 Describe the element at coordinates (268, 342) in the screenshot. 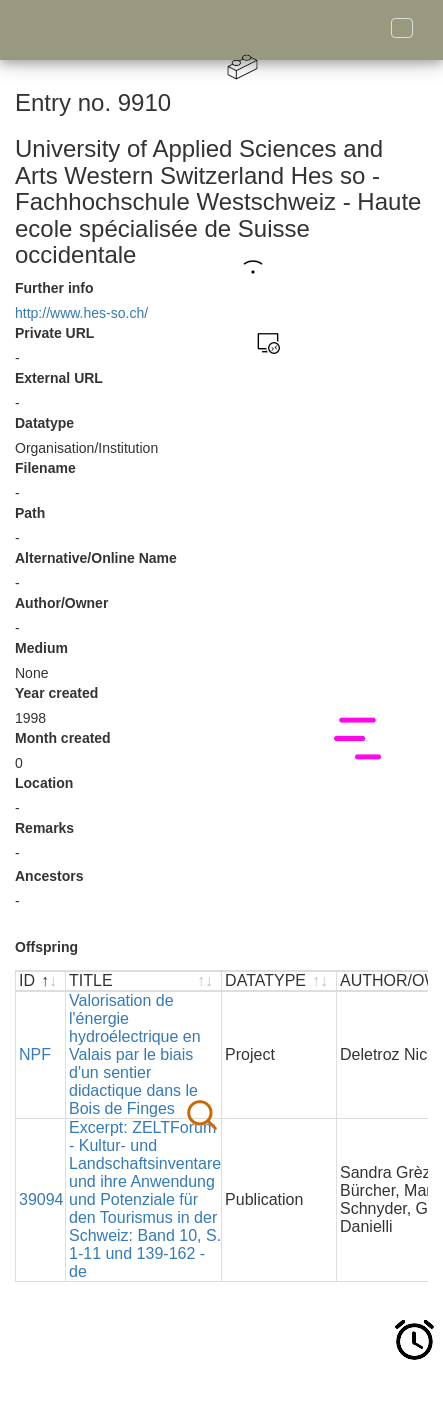

I see `access remote desktop connections` at that location.